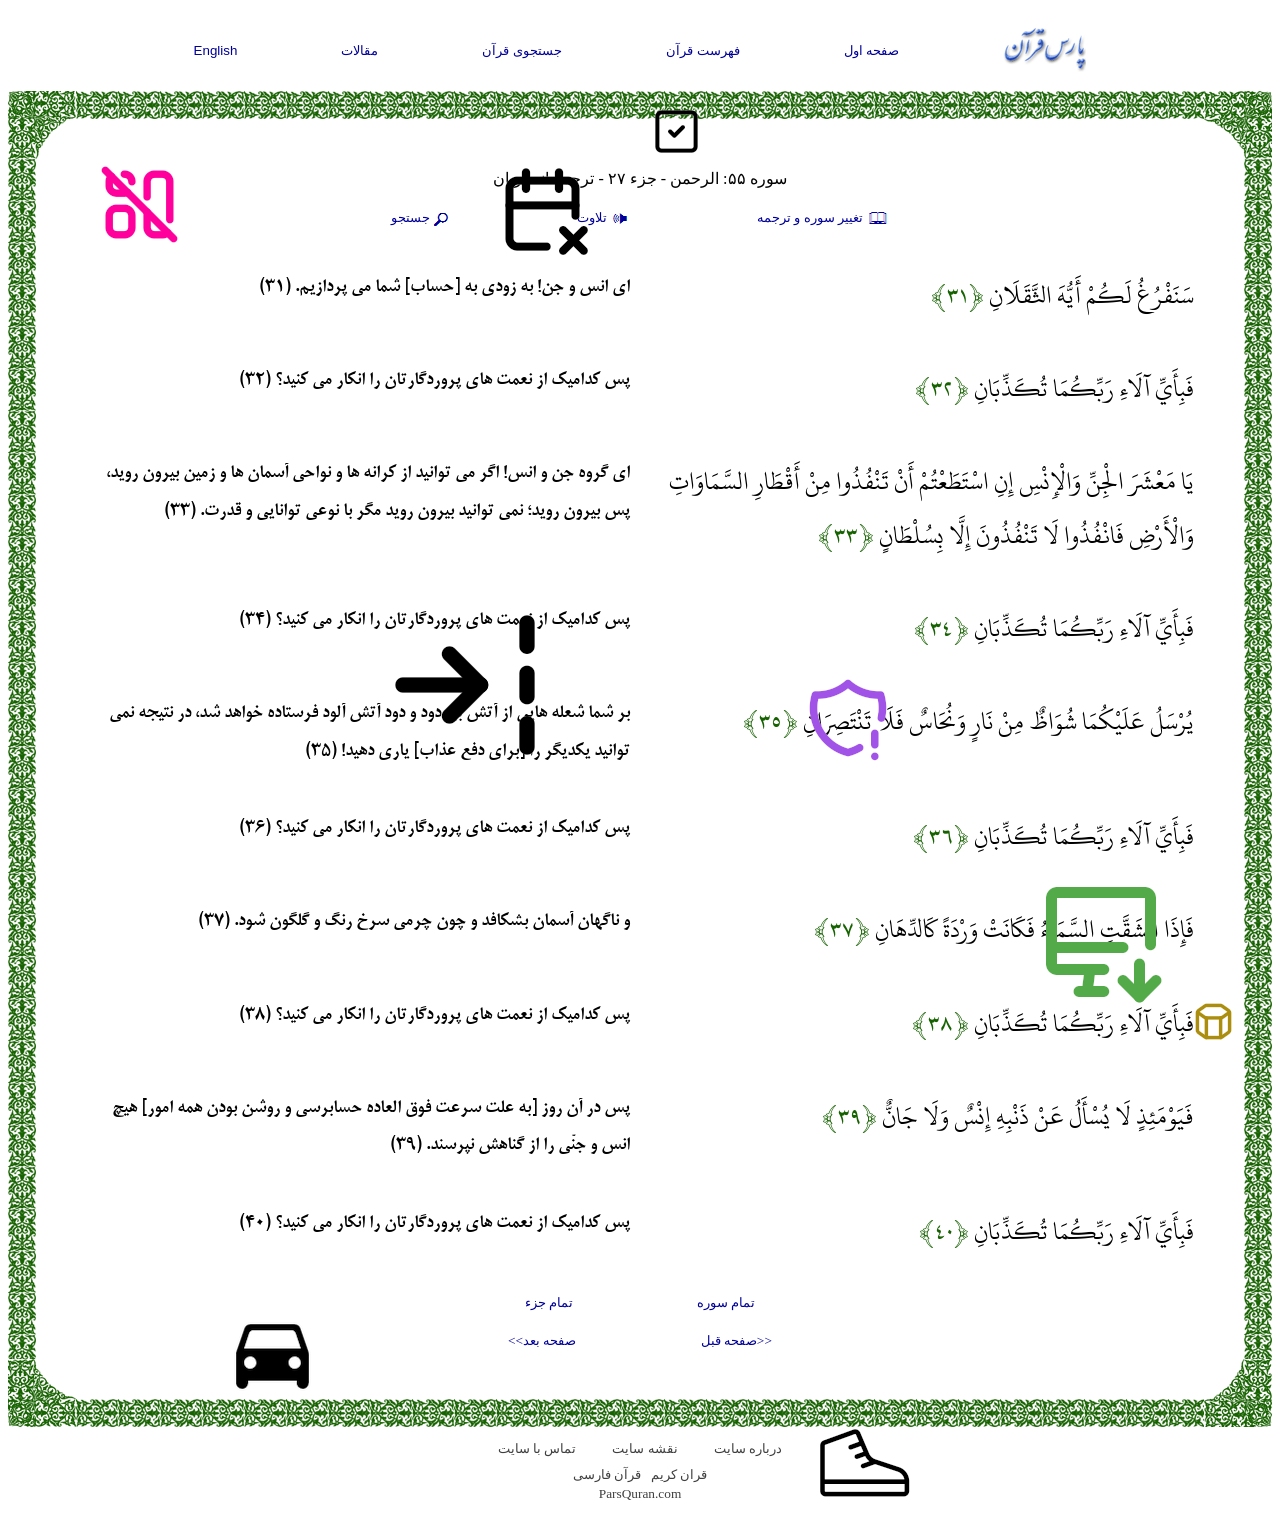 This screenshot has width=1280, height=1518. I want to click on download to desktop computer, so click(1101, 942).